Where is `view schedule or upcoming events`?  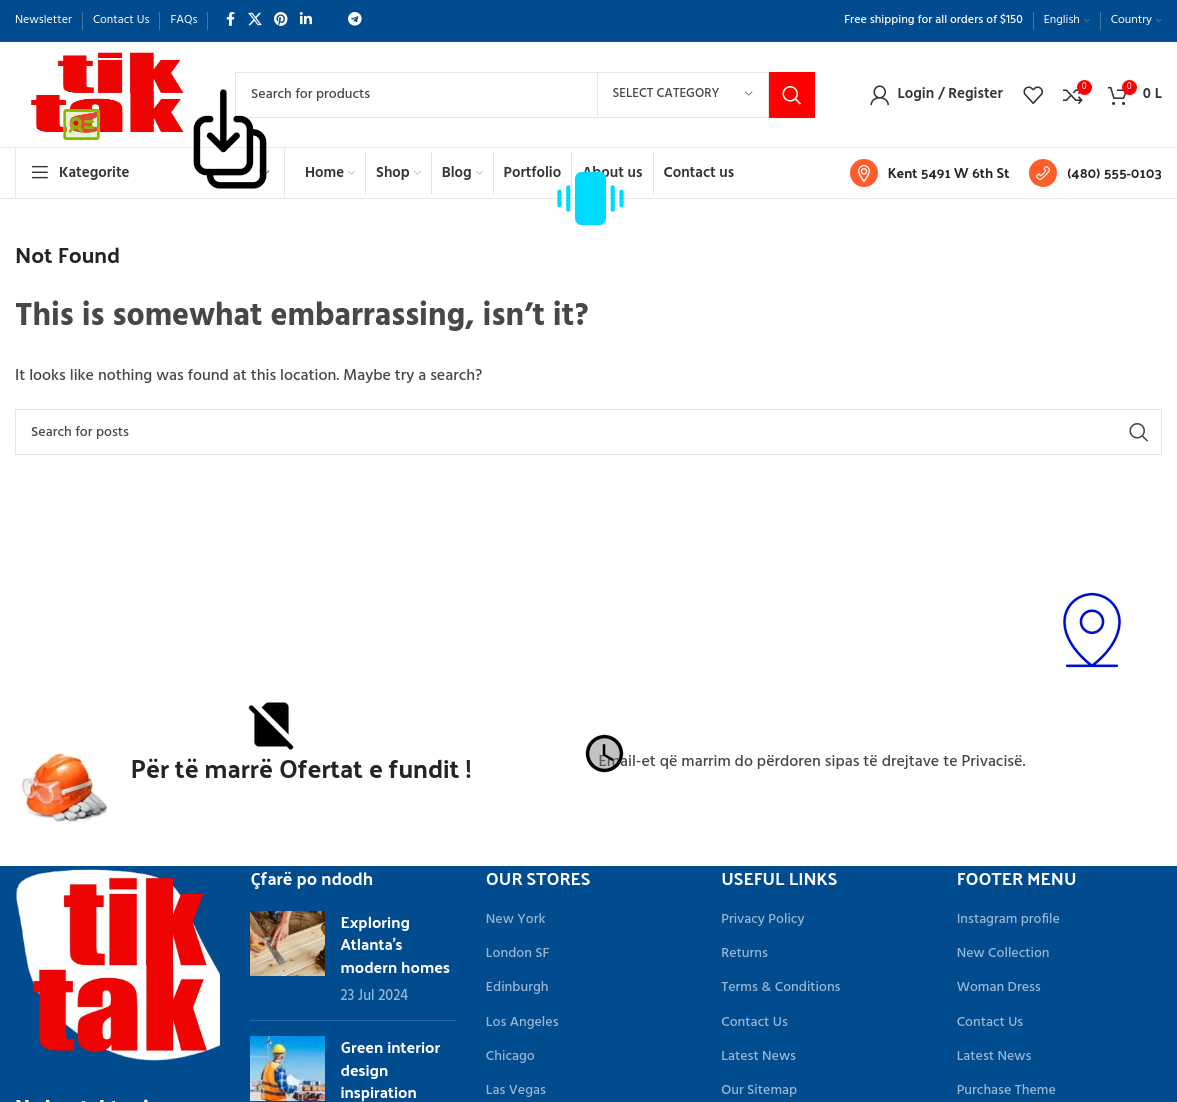
view schedule or upcoming events is located at coordinates (604, 753).